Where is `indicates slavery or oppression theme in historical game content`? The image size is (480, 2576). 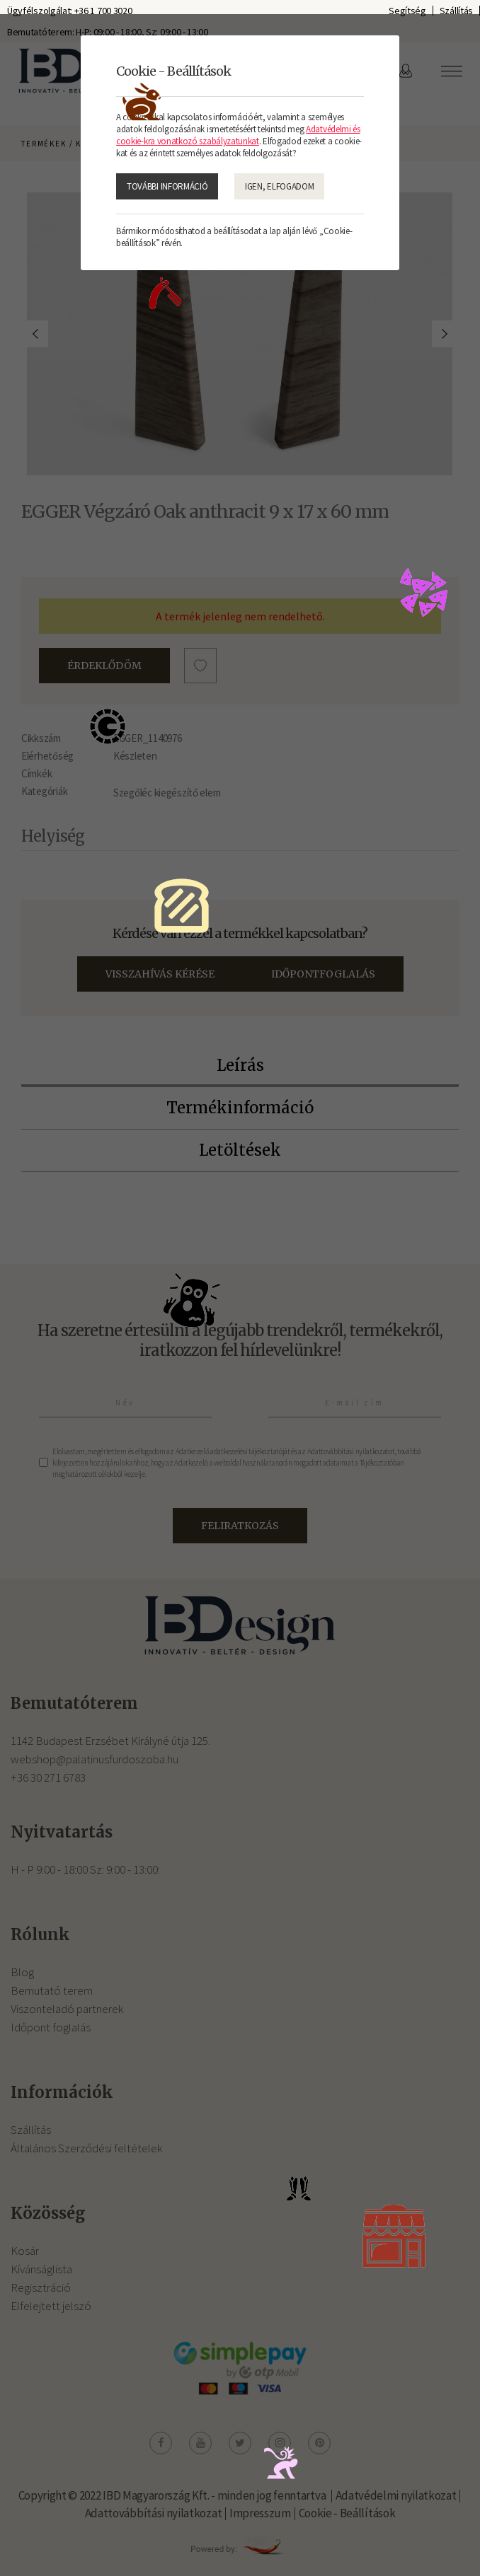
indicates slavery or oppression theme in historical game content is located at coordinates (280, 2461).